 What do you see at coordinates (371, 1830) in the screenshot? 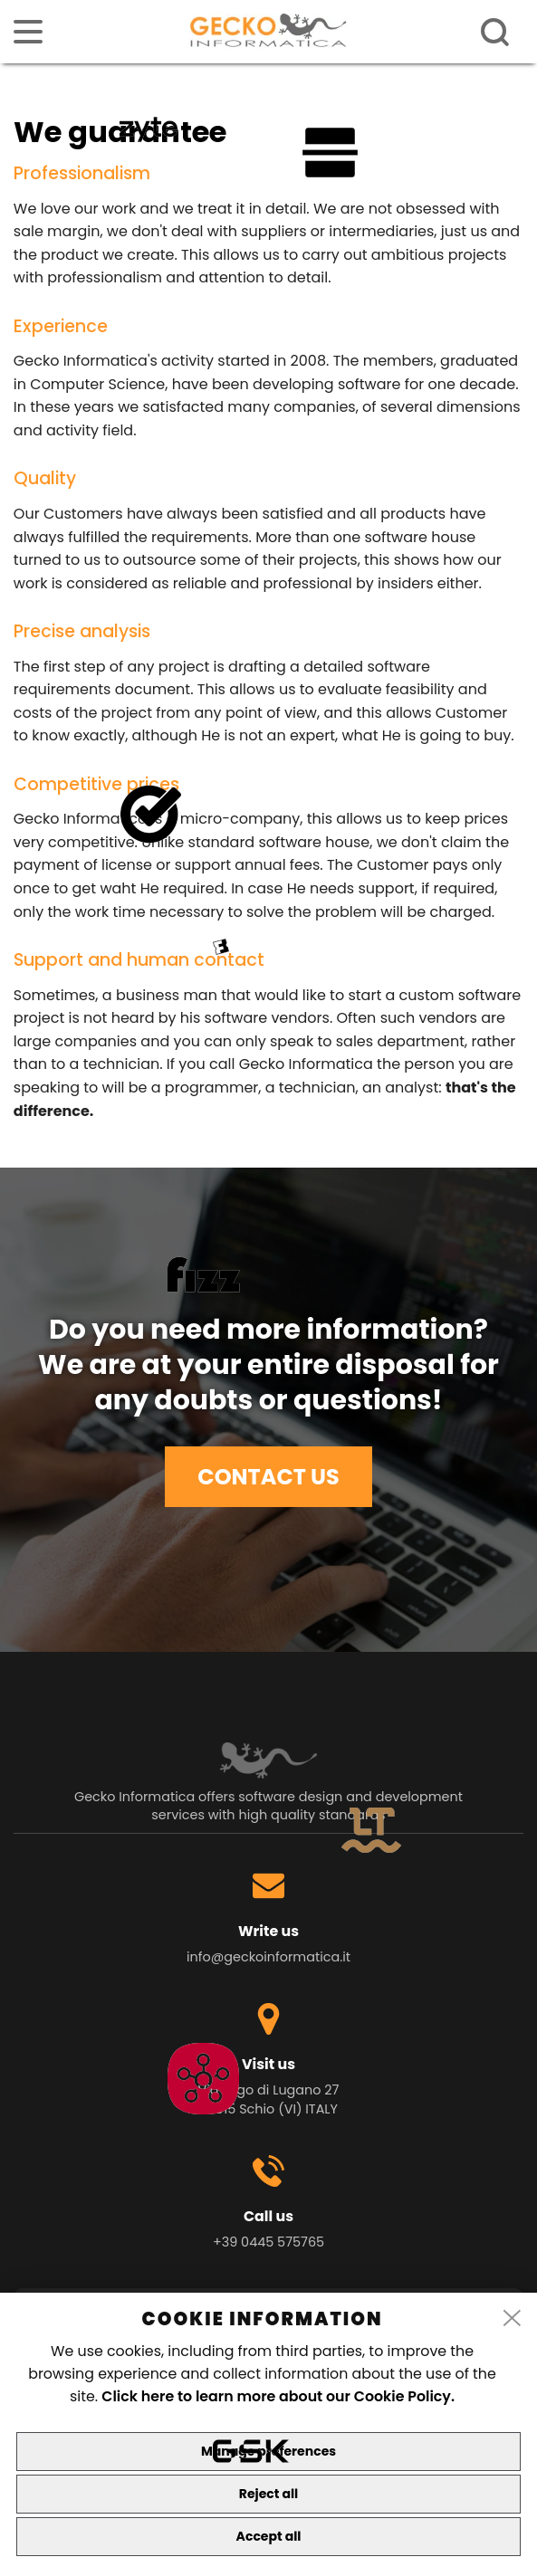
I see `open LanguageTool grammar and spell checker` at bounding box center [371, 1830].